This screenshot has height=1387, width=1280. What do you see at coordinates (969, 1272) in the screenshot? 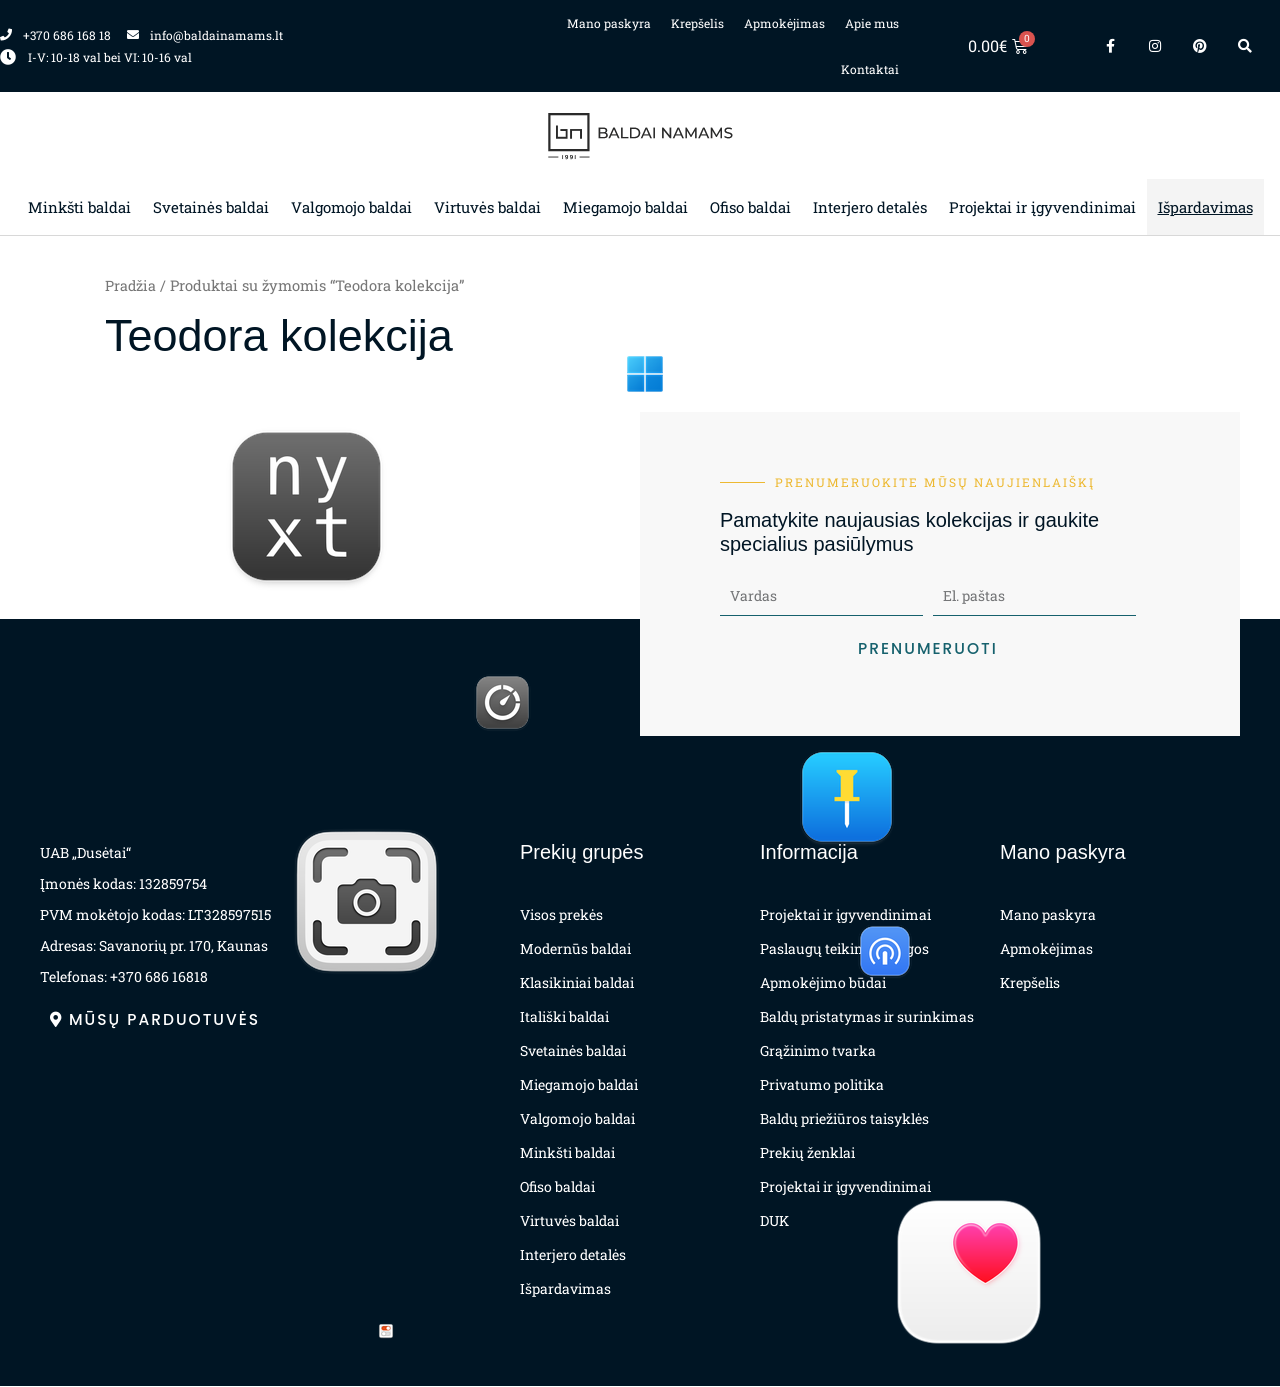
I see `open the Health app to view fitness and wellness data` at bounding box center [969, 1272].